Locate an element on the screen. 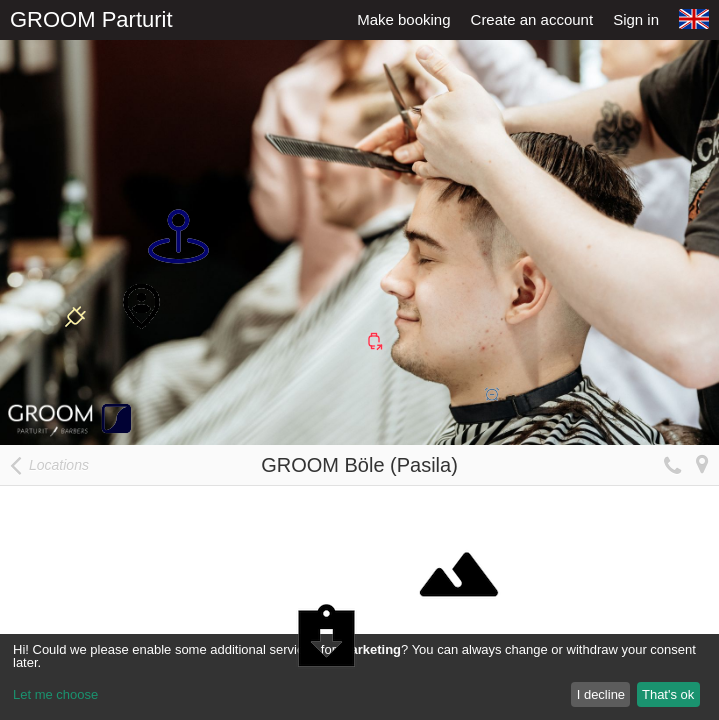 Image resolution: width=719 pixels, height=720 pixels. view someone's current location is located at coordinates (141, 306).